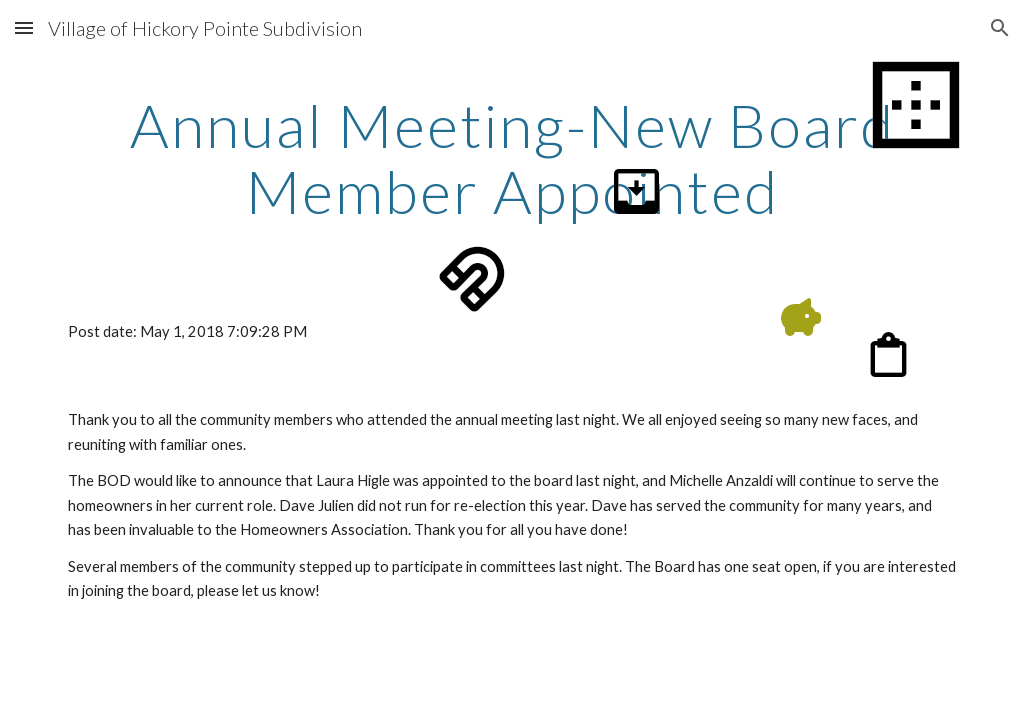 The image size is (1024, 720). What do you see at coordinates (888, 354) in the screenshot?
I see `copy to clipboard` at bounding box center [888, 354].